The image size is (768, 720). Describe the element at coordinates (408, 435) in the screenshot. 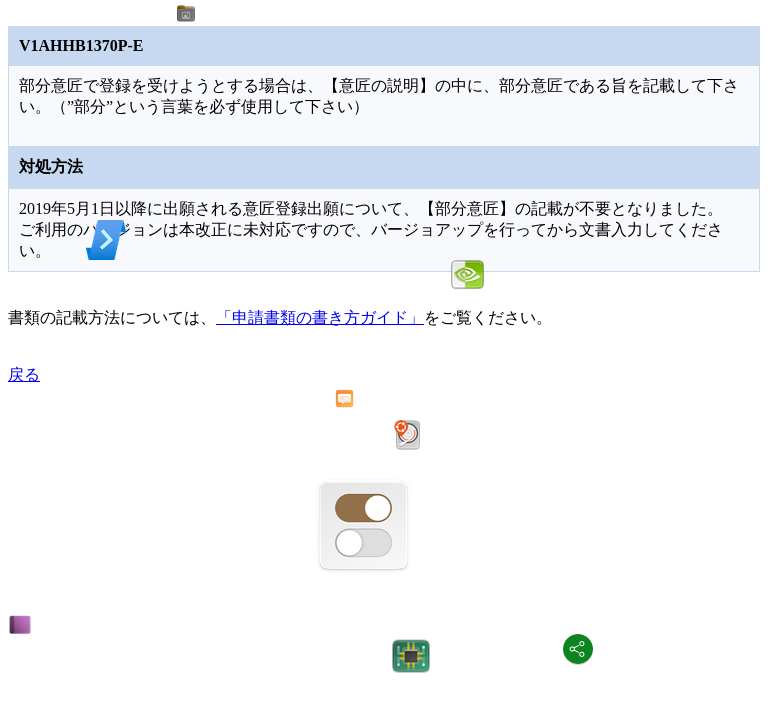

I see `launch the ubiquity installer for ubuntu linux` at that location.